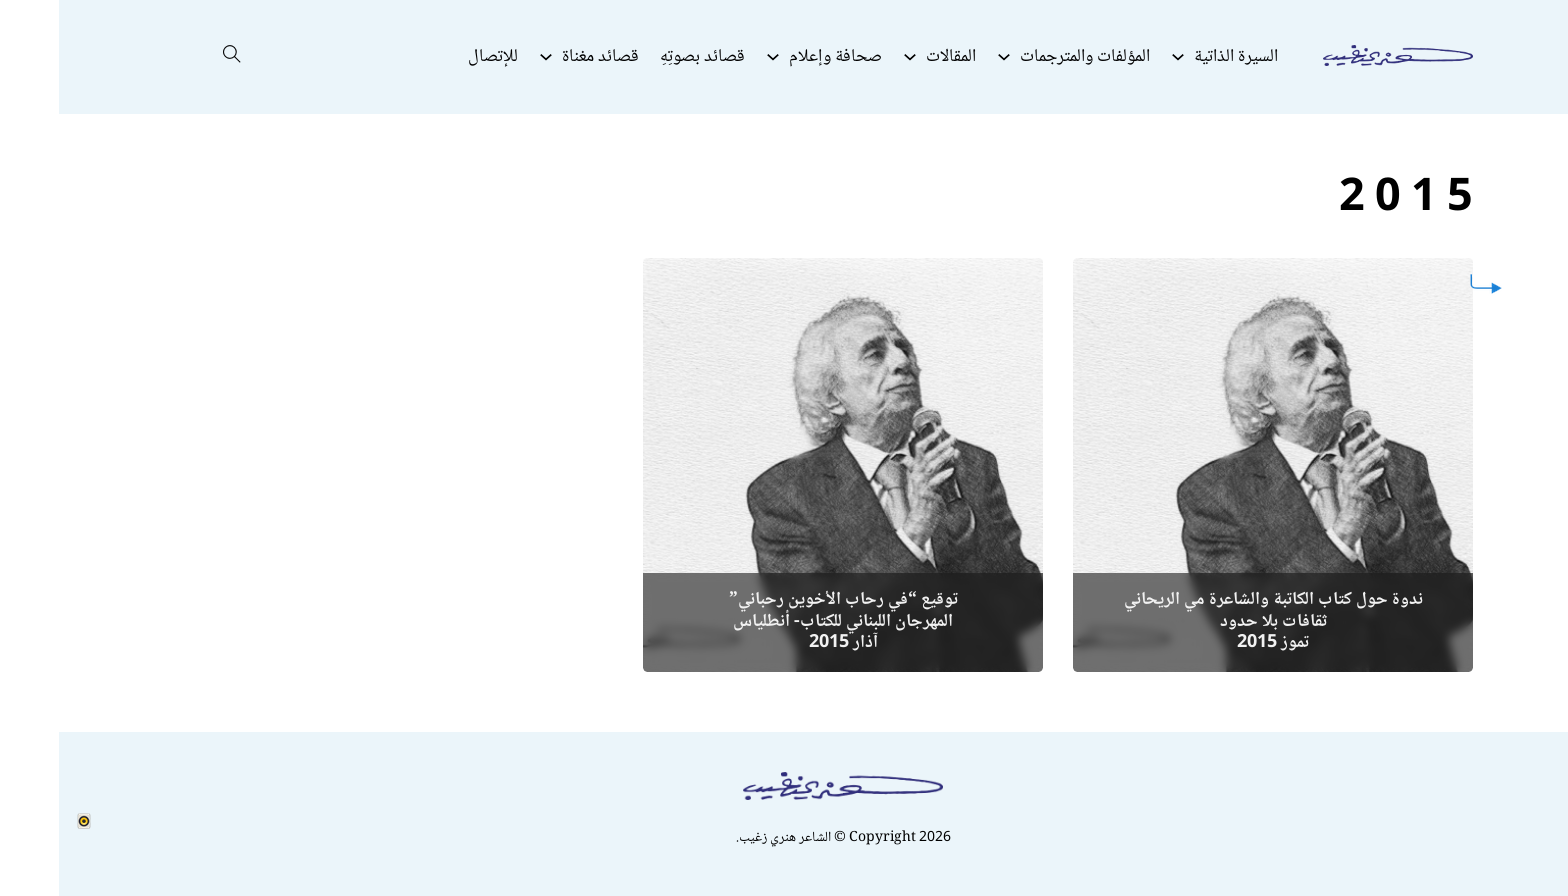 The height and width of the screenshot is (896, 1568). What do you see at coordinates (1486, 281) in the screenshot?
I see `forward an email message` at bounding box center [1486, 281].